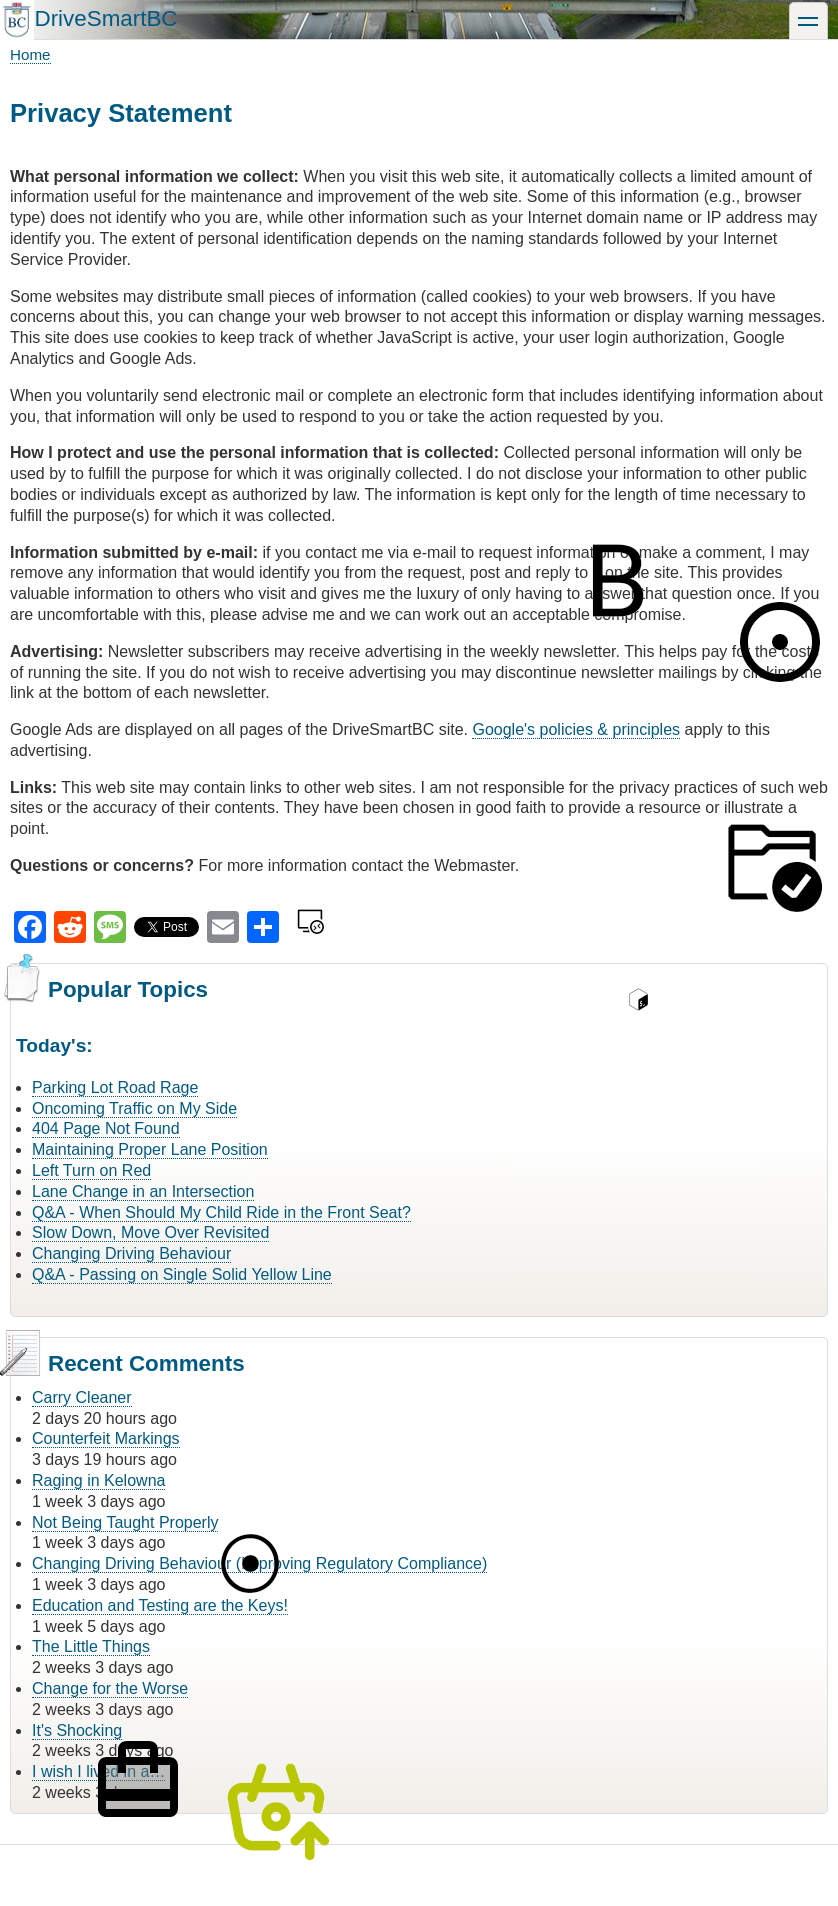 This screenshot has height=1906, width=838. I want to click on upload items from your basket, so click(276, 1807).